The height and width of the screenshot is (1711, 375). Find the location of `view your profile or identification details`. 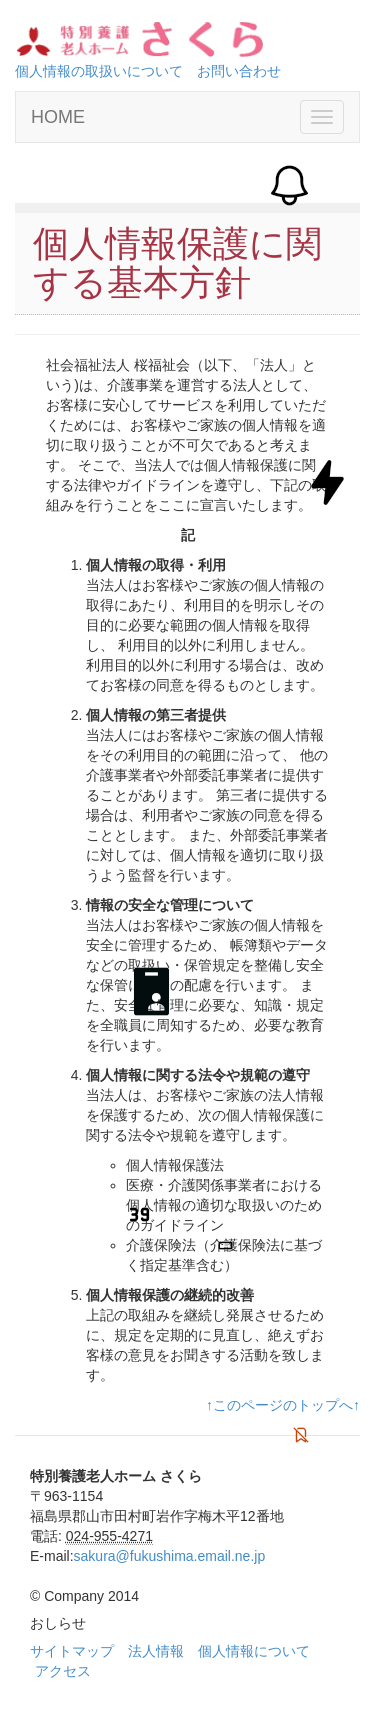

view your profile or identification details is located at coordinates (151, 991).